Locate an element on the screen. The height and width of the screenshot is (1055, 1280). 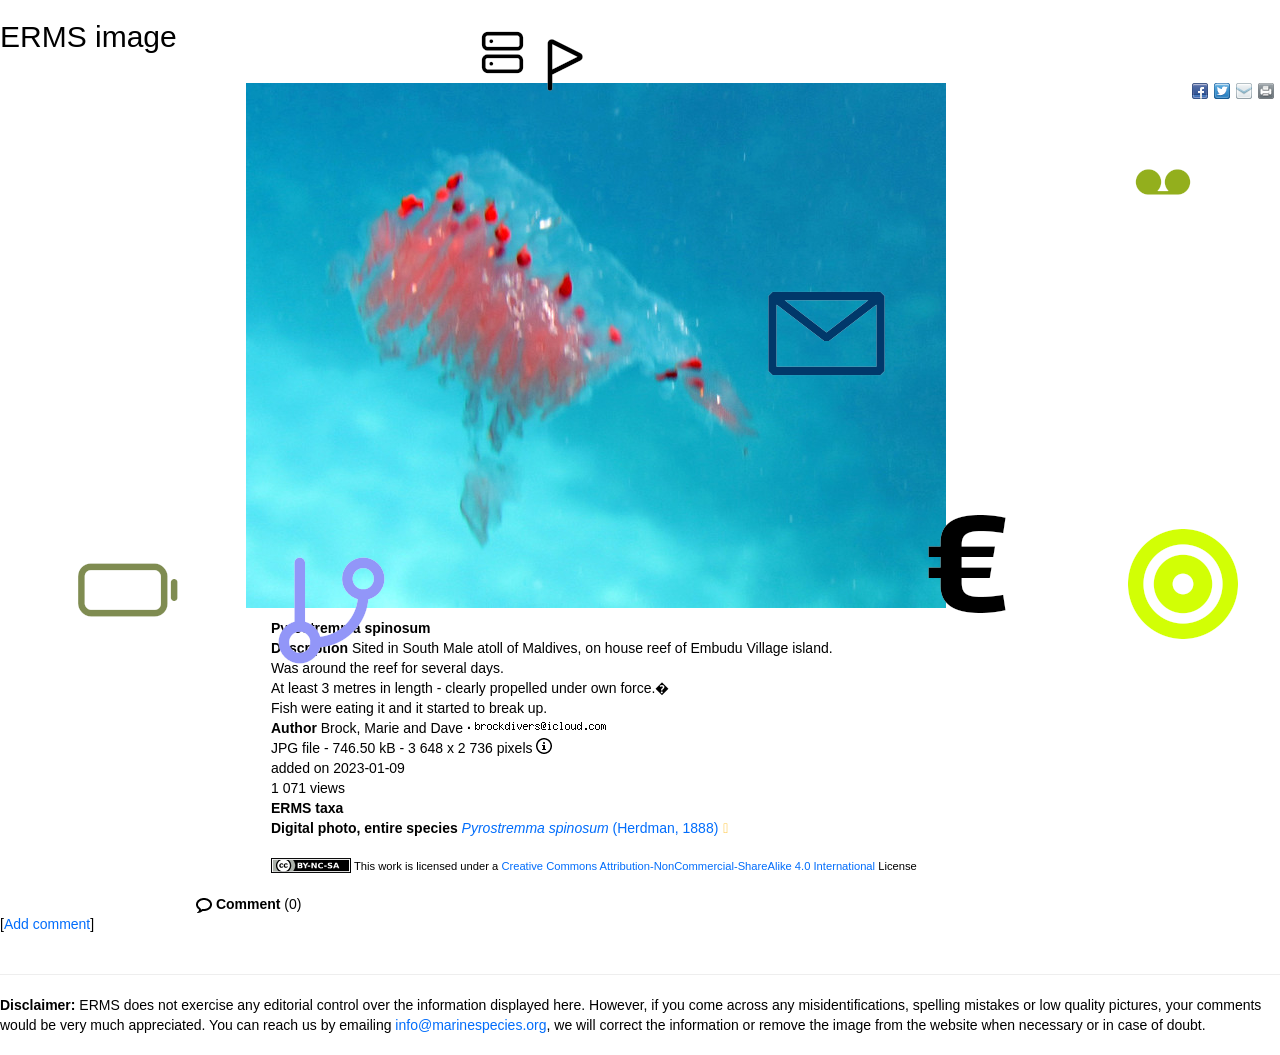
flag or mark an item for review is located at coordinates (564, 65).